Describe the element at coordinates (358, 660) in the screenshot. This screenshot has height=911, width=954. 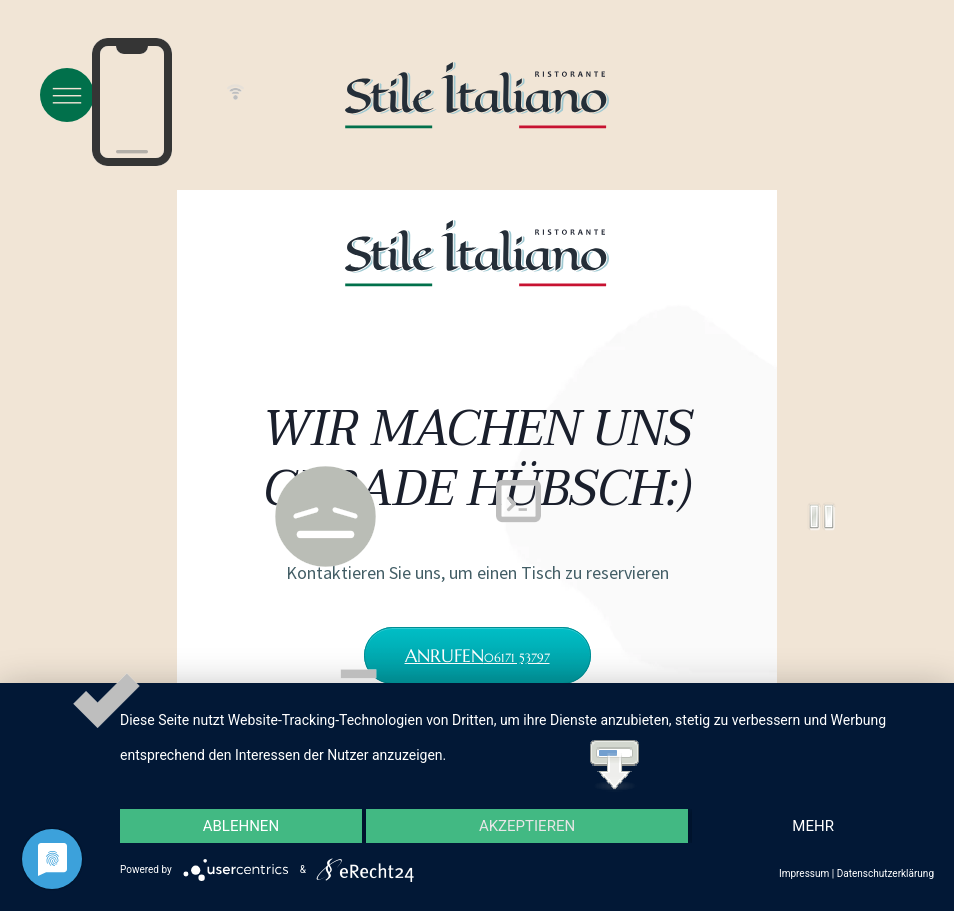
I see `minimize the current window` at that location.